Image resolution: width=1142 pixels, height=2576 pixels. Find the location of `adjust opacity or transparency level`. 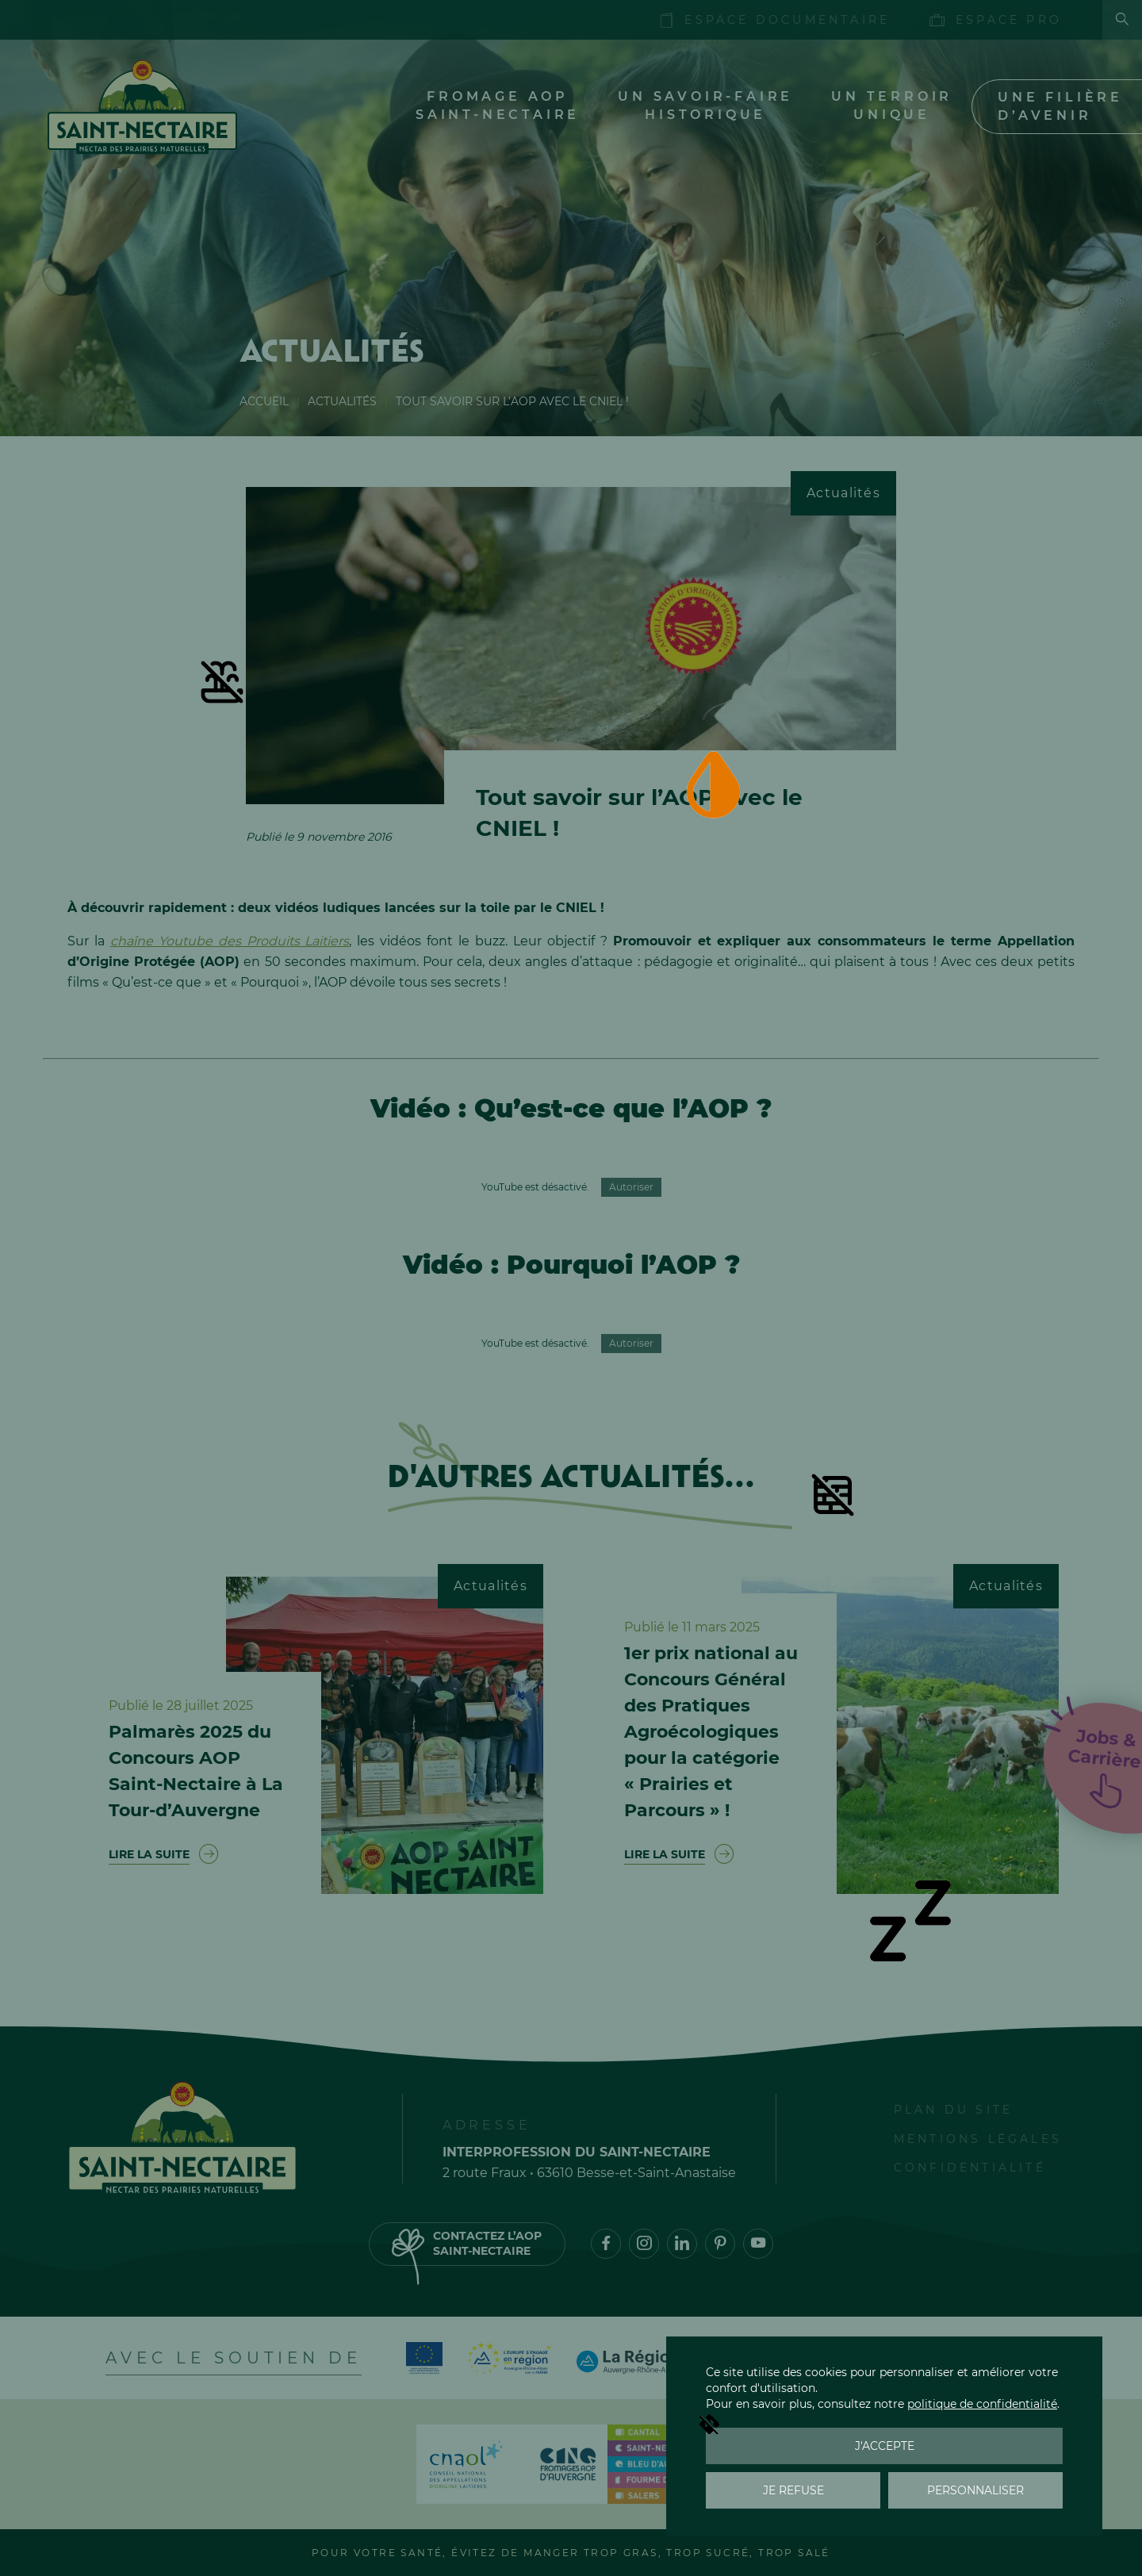

adjust opacity or transparency level is located at coordinates (713, 784).